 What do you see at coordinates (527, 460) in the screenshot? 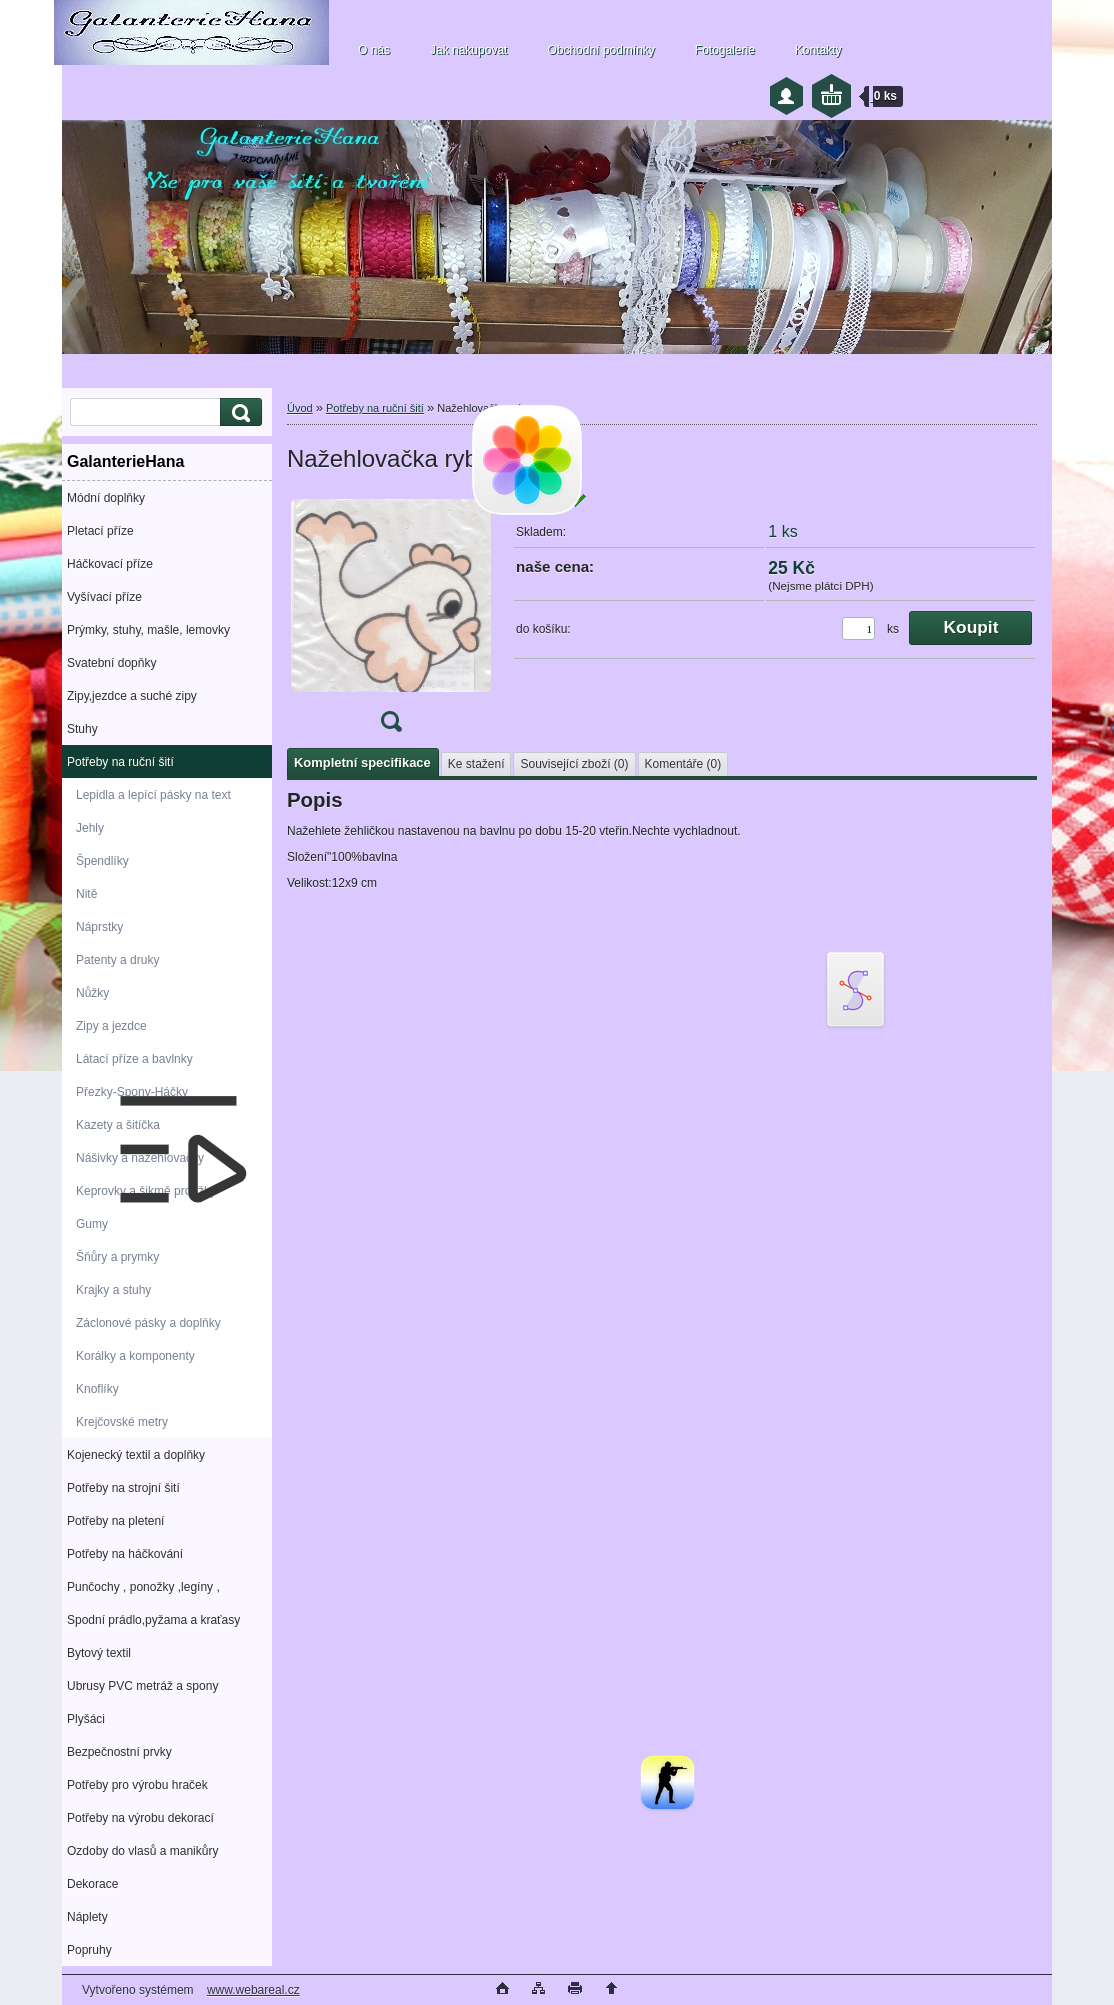
I see `open the Photos app` at bounding box center [527, 460].